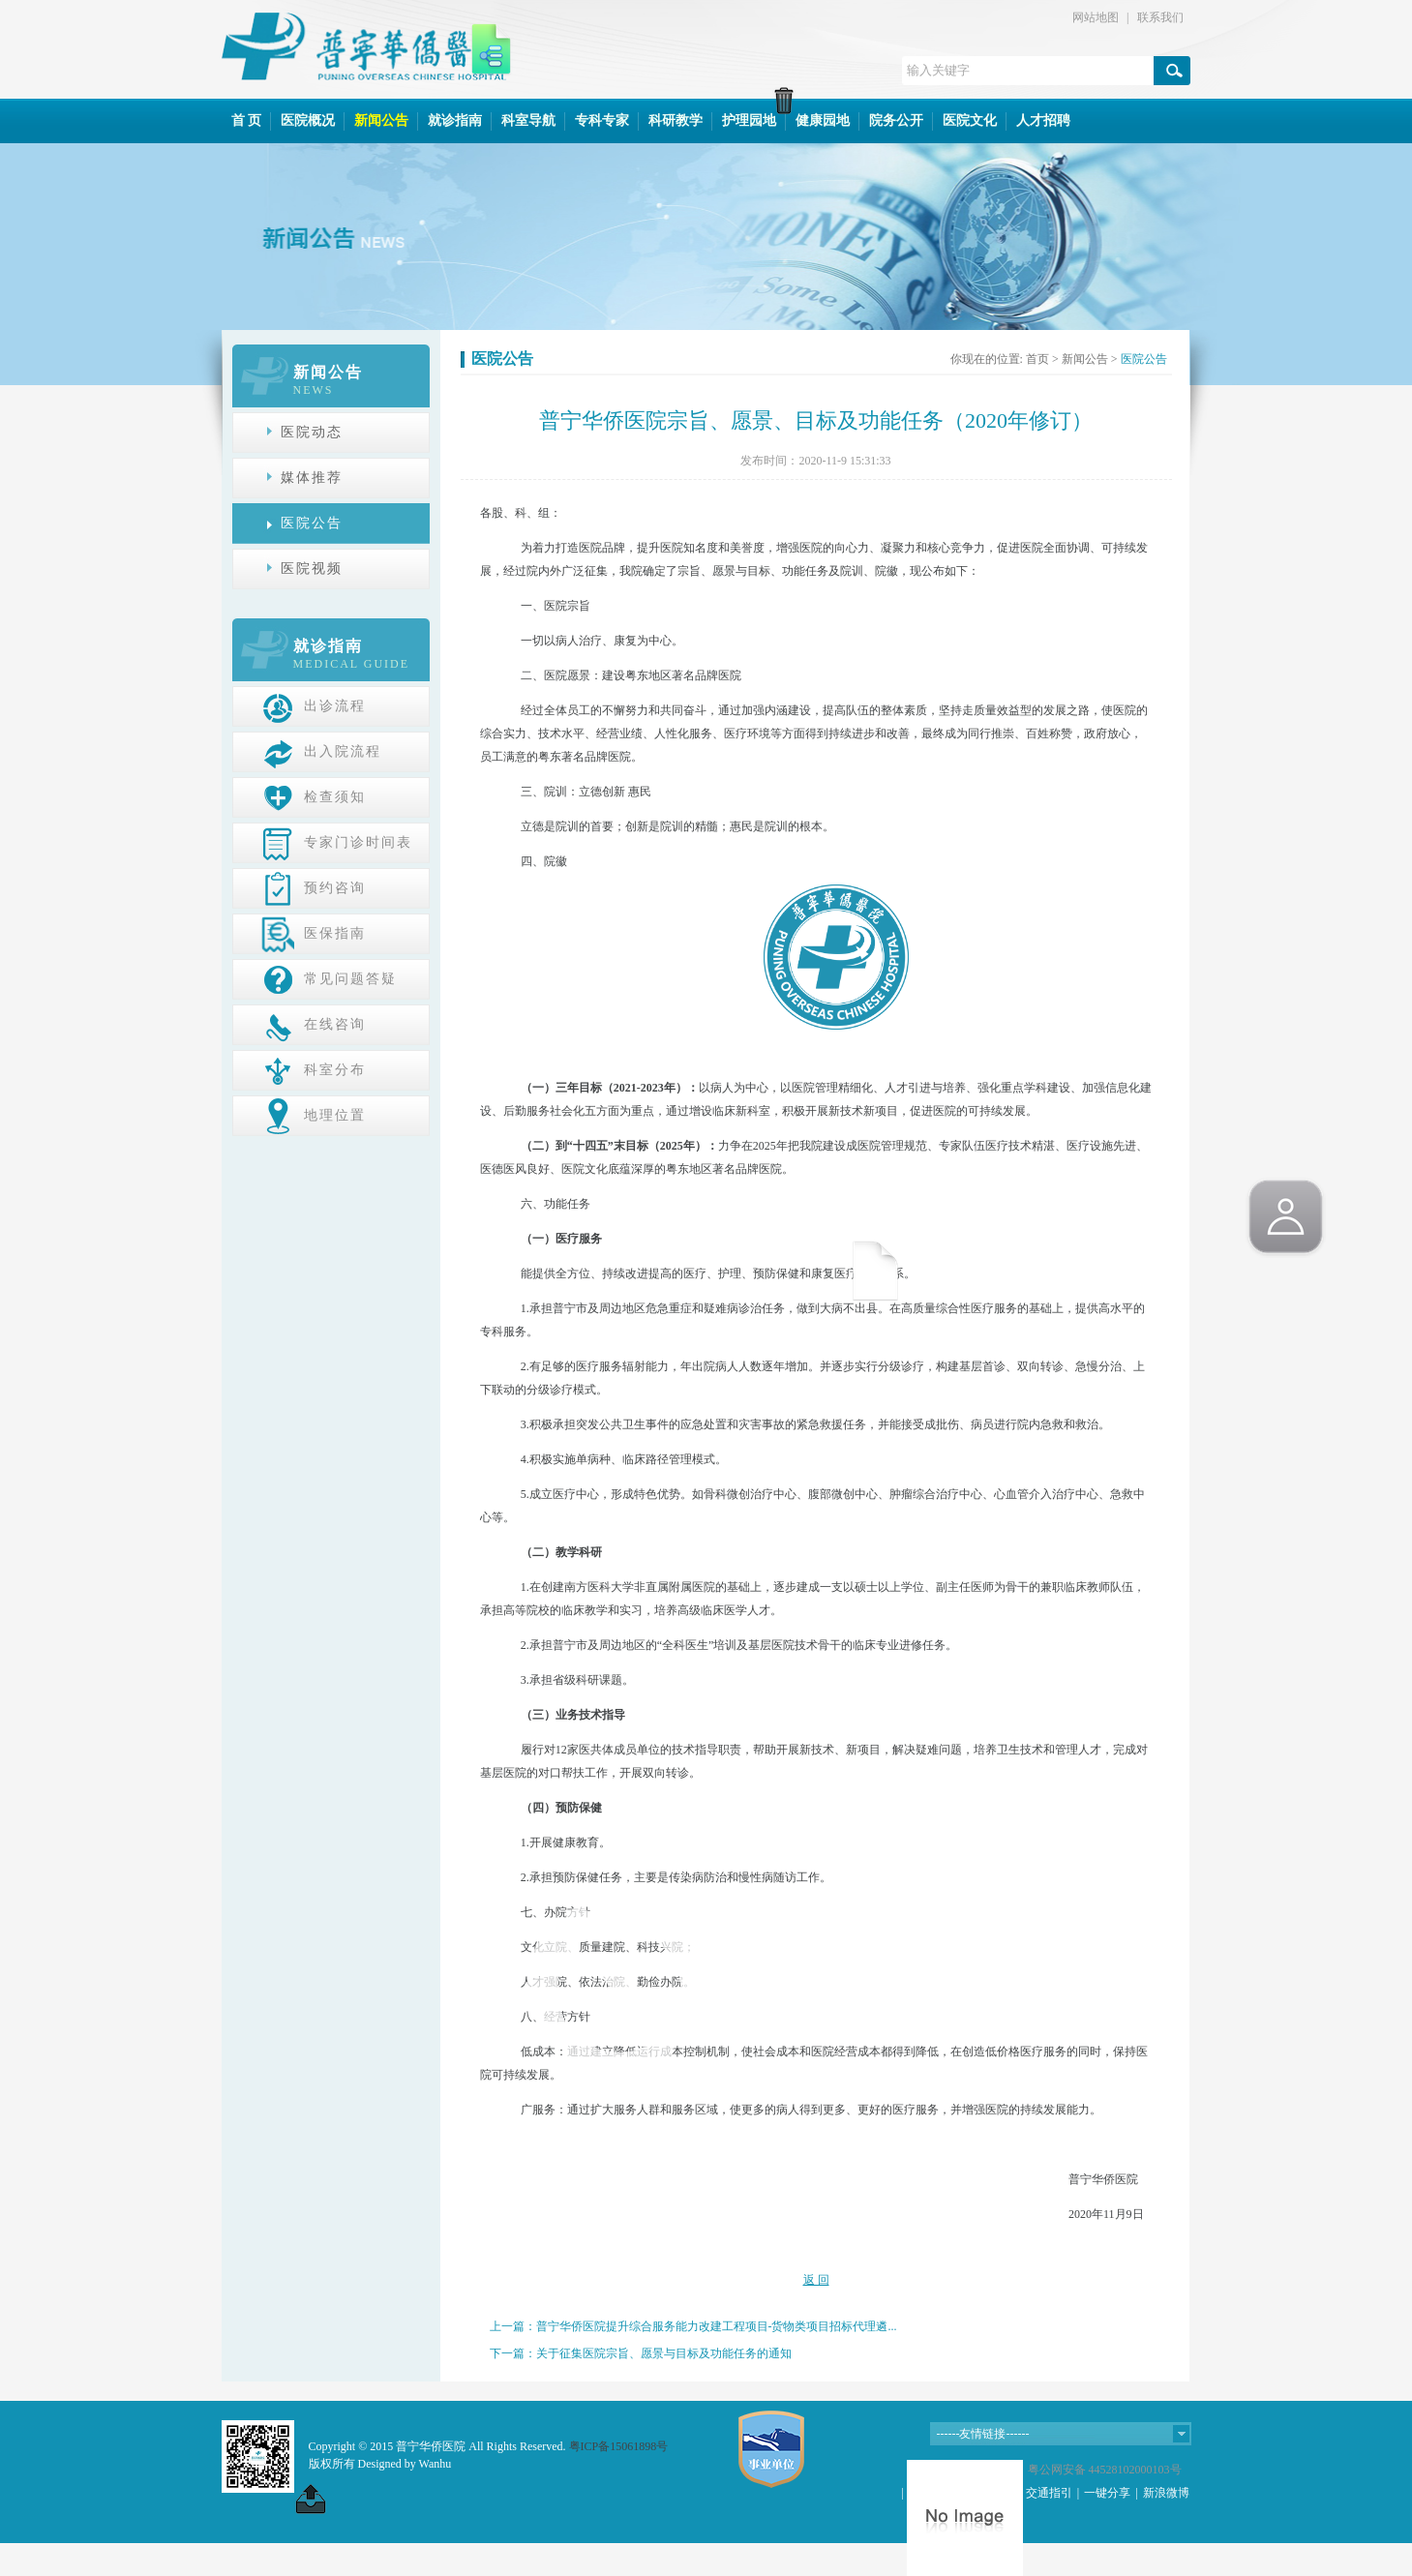 This screenshot has width=1412, height=2576. Describe the element at coordinates (1285, 1217) in the screenshot. I see `configure LDAP directory service settings` at that location.